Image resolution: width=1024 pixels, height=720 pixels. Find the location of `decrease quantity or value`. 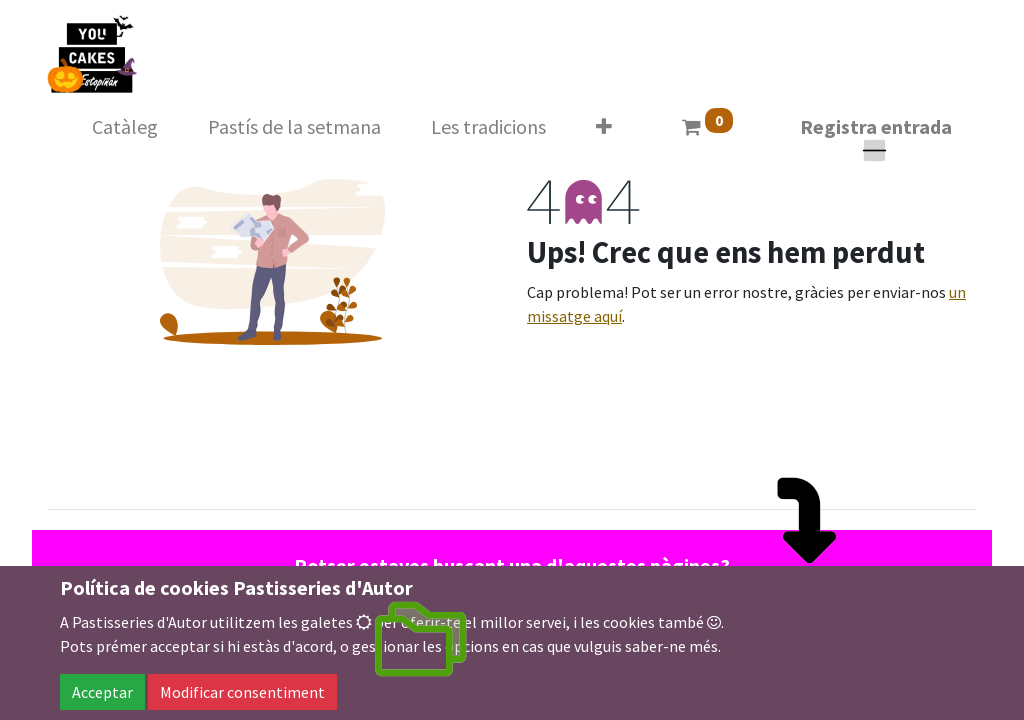

decrease quantity or value is located at coordinates (874, 150).